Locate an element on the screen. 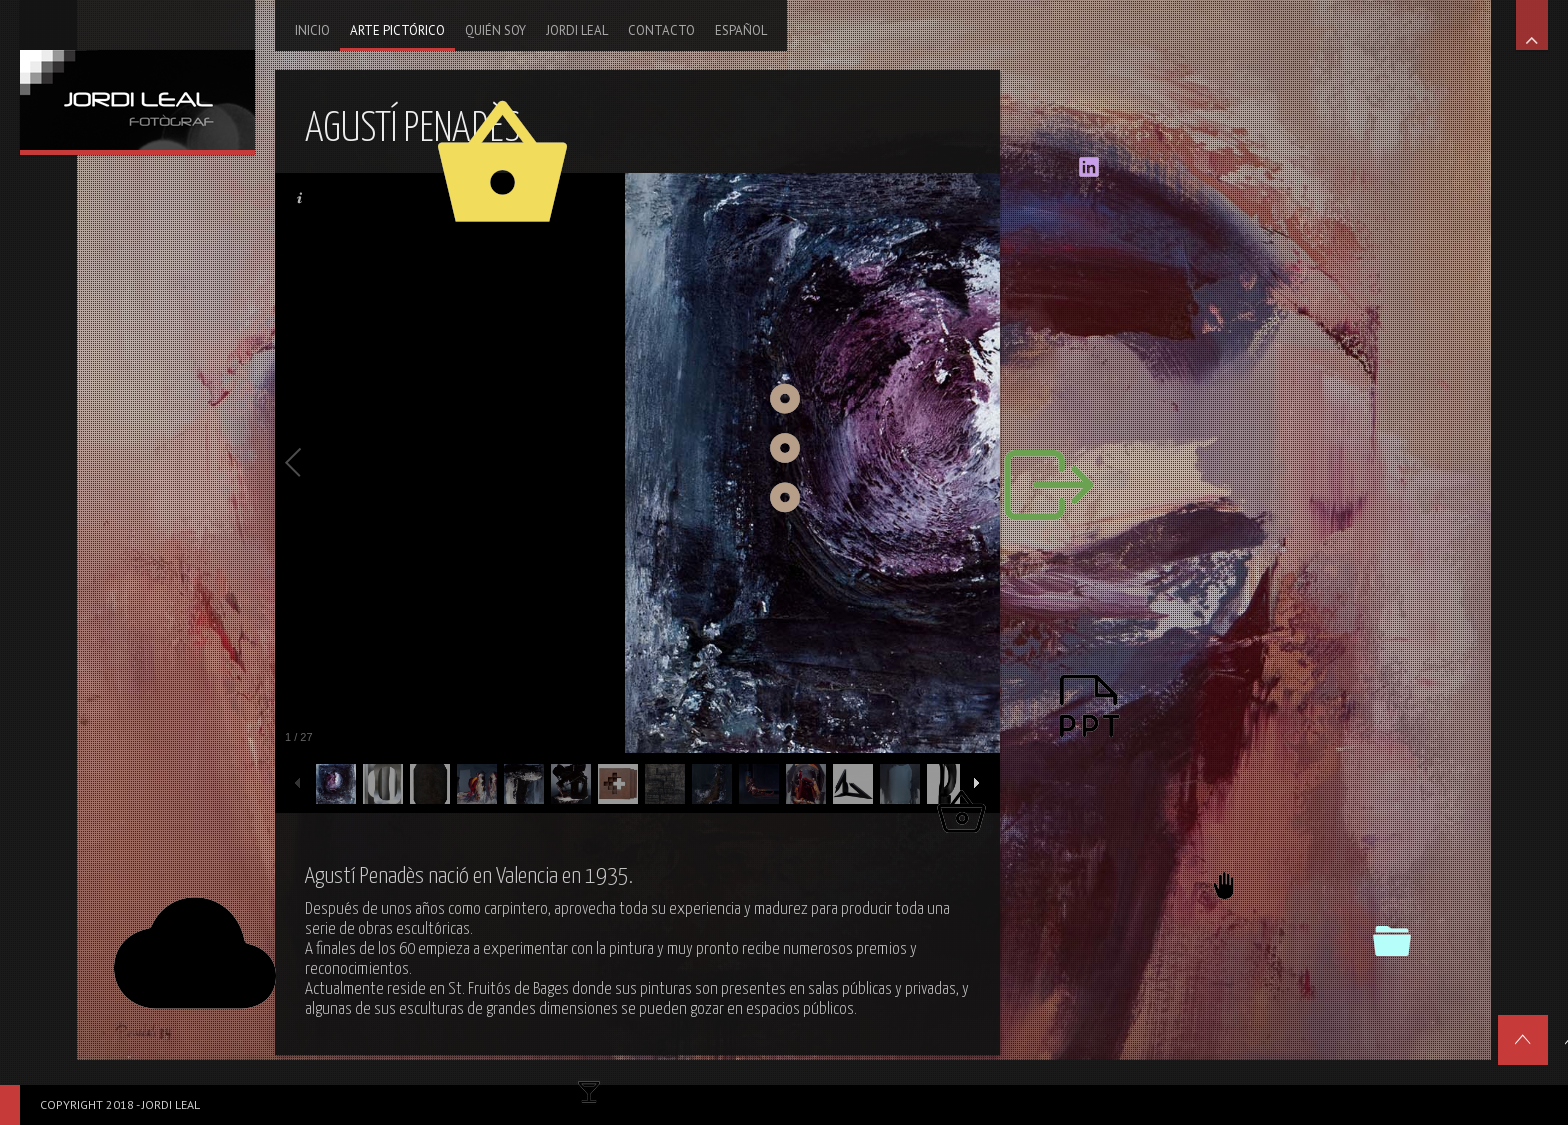 The image size is (1568, 1125). stop or halt an action is located at coordinates (1223, 885).